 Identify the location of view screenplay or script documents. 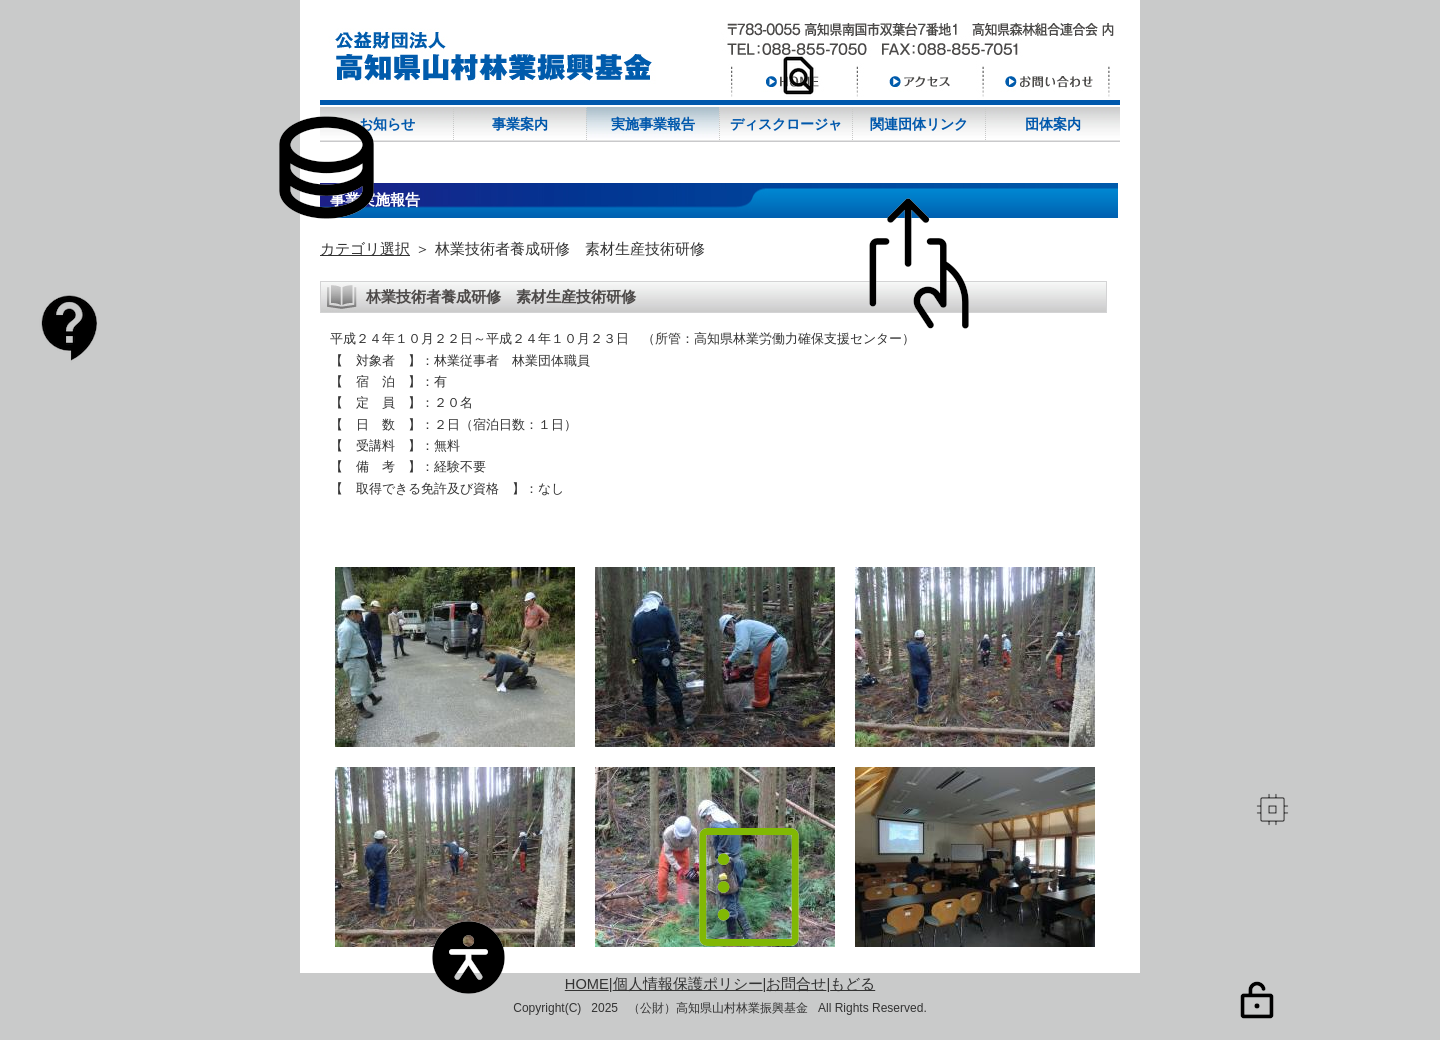
(749, 887).